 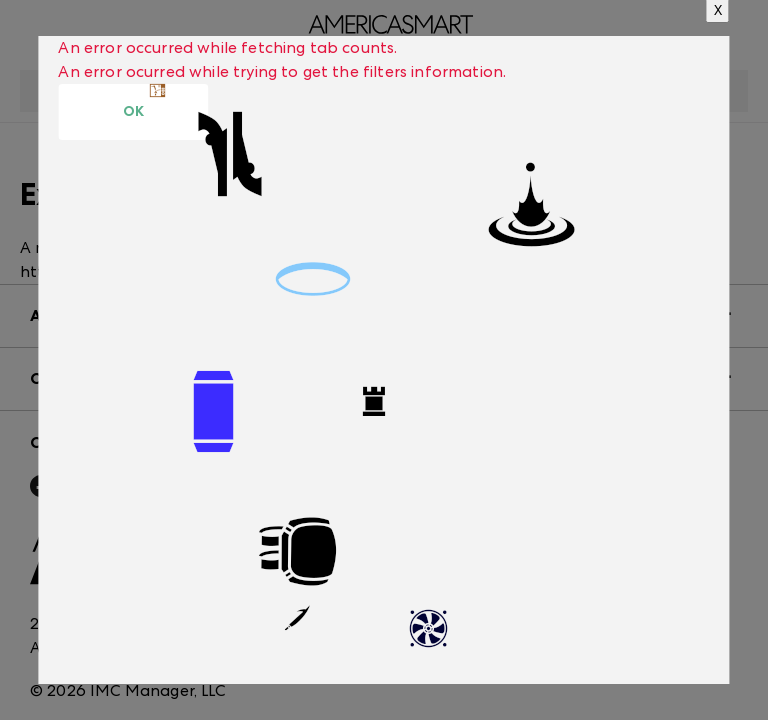 I want to click on indicates water or liquid effect in gameplay, so click(x=532, y=206).